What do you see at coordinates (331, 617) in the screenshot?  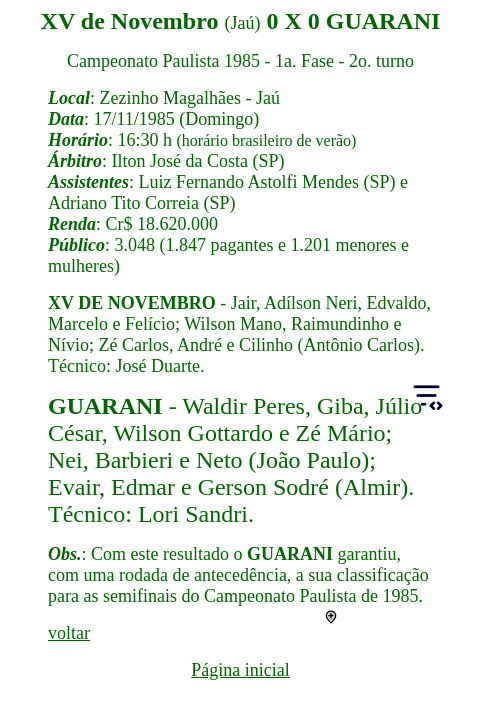 I see `add a new location pin to the map` at bounding box center [331, 617].